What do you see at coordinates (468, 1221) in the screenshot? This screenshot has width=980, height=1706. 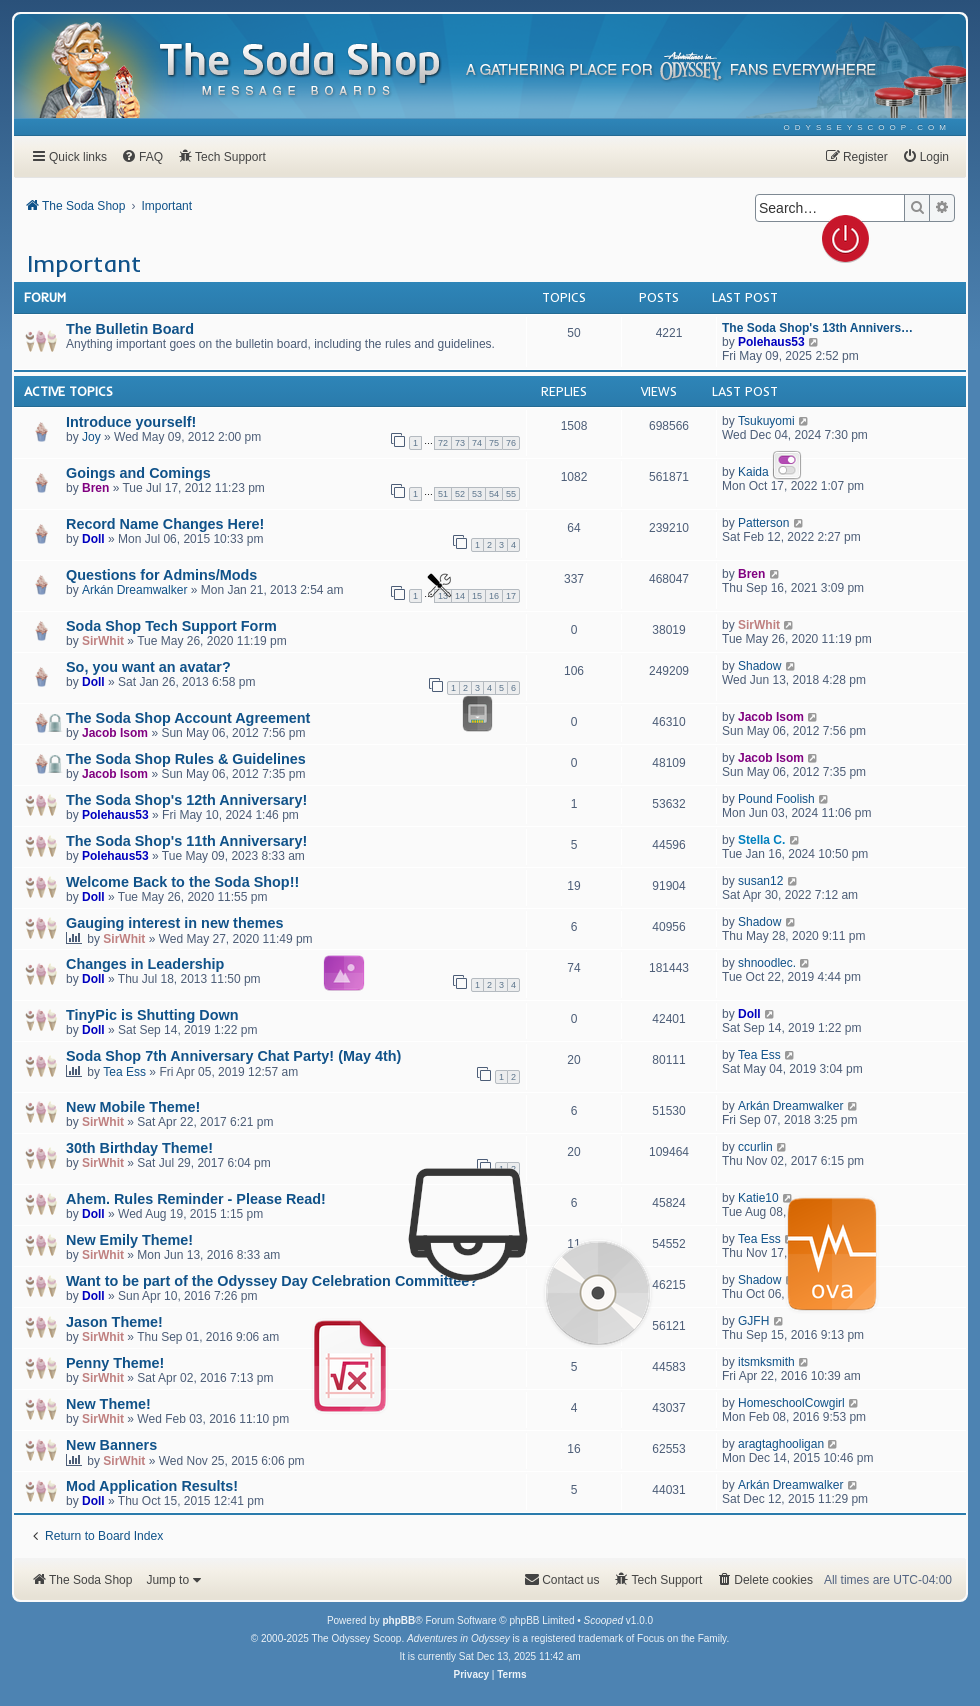 I see `access optical disc drive` at bounding box center [468, 1221].